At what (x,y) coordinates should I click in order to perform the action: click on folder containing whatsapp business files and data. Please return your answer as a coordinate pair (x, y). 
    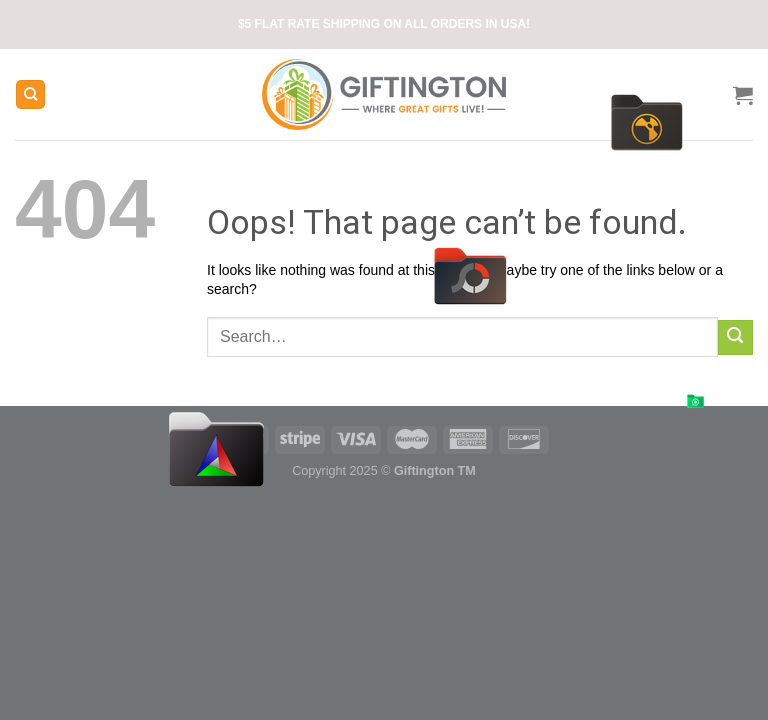
    Looking at the image, I should click on (695, 401).